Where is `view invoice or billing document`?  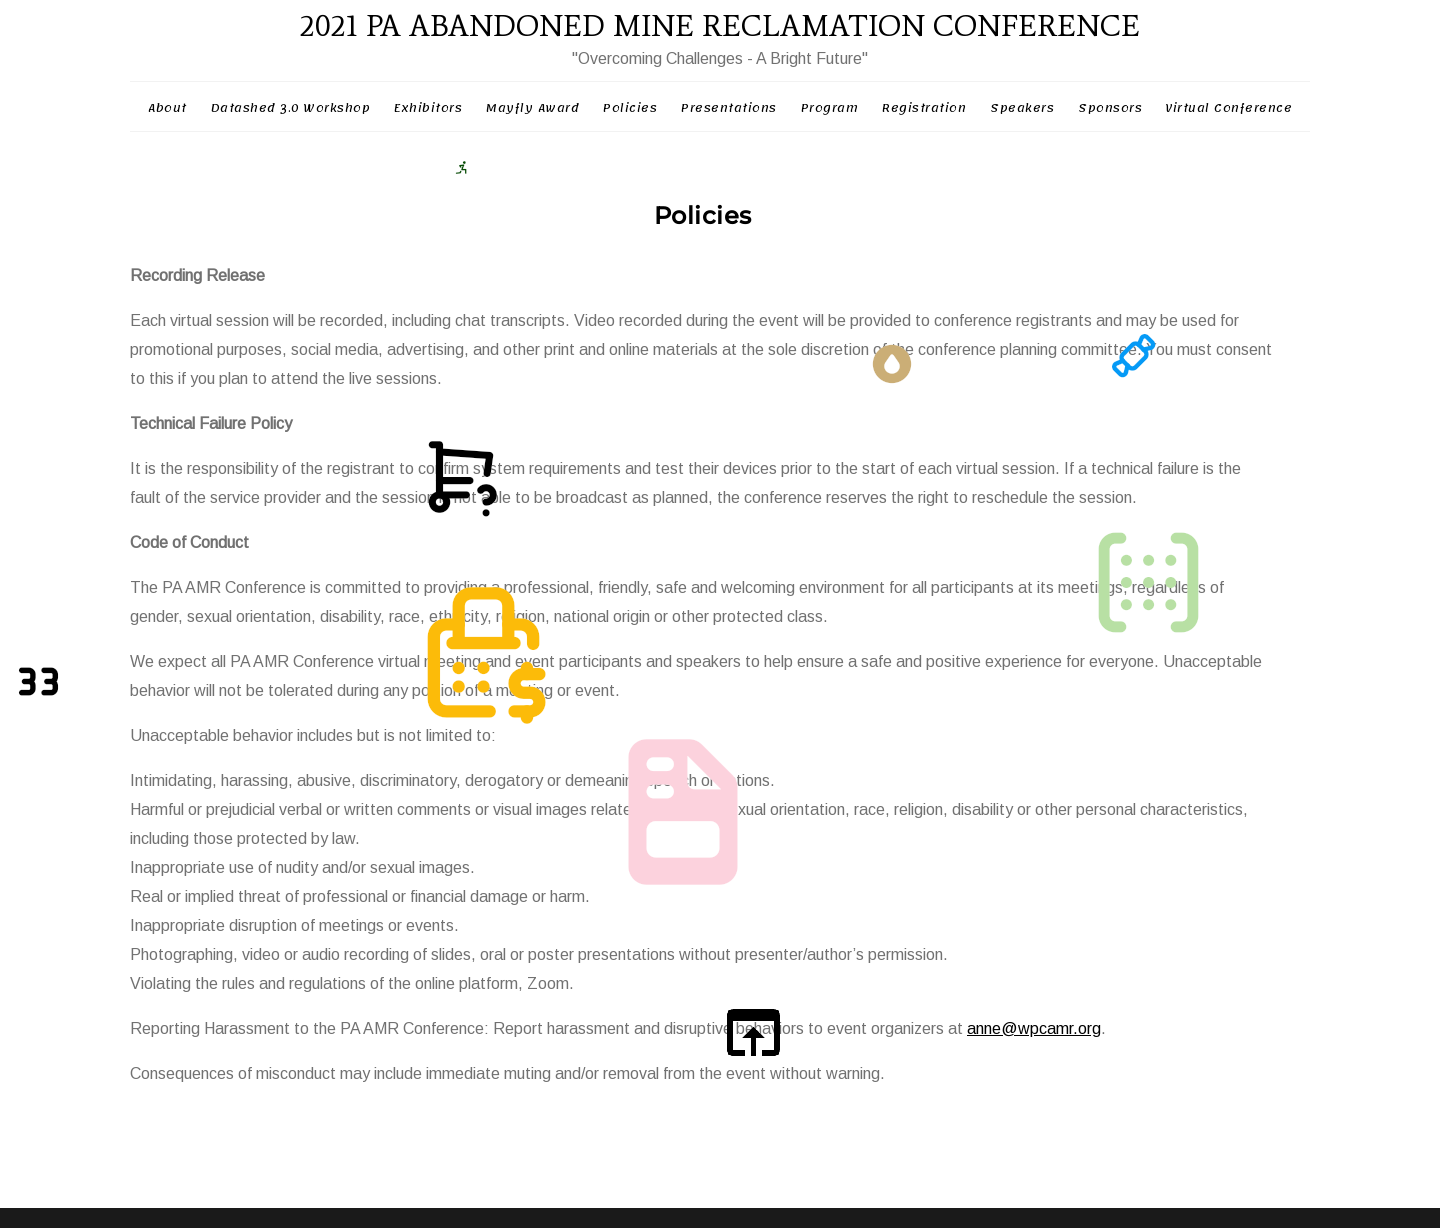 view invoice or billing document is located at coordinates (683, 812).